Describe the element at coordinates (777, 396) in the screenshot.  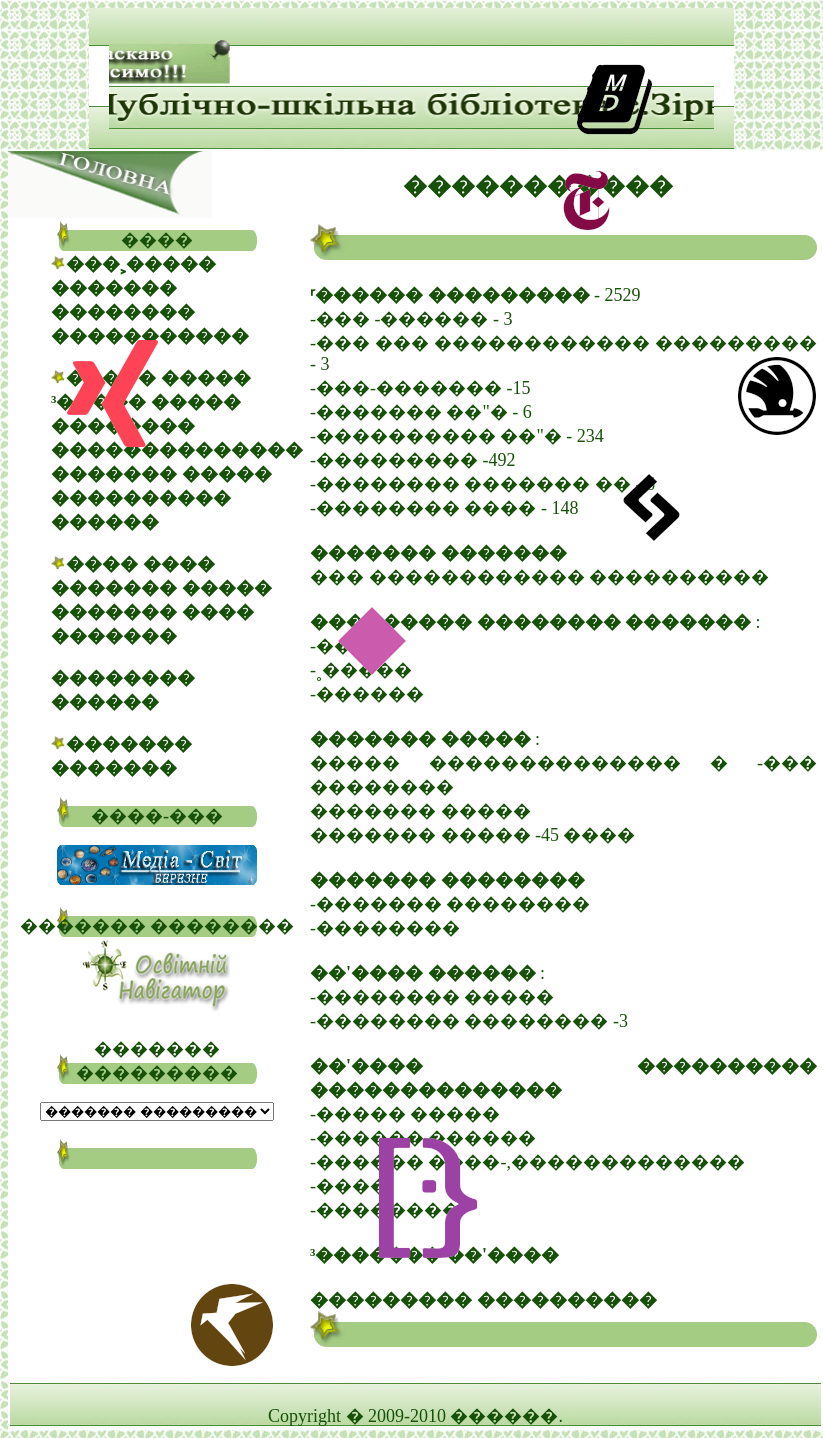
I see `Škoda brand logo` at that location.